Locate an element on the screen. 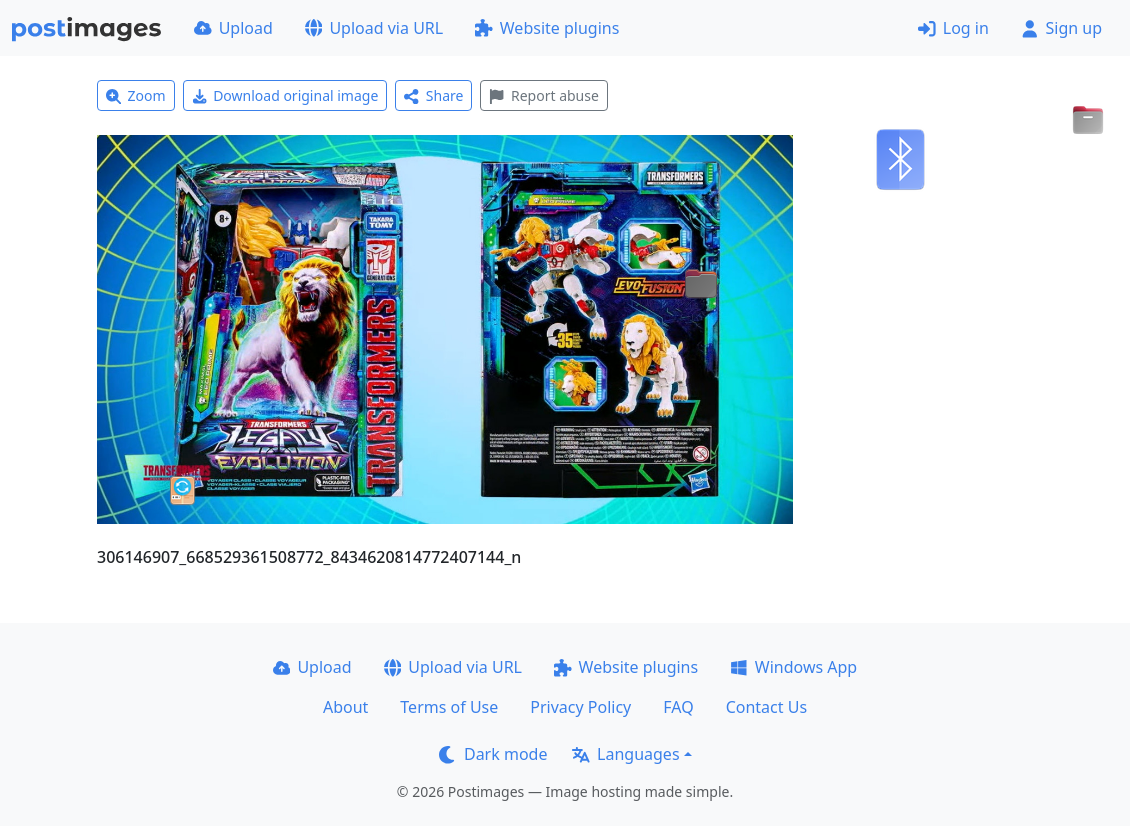 The height and width of the screenshot is (826, 1130). open file folder is located at coordinates (701, 283).